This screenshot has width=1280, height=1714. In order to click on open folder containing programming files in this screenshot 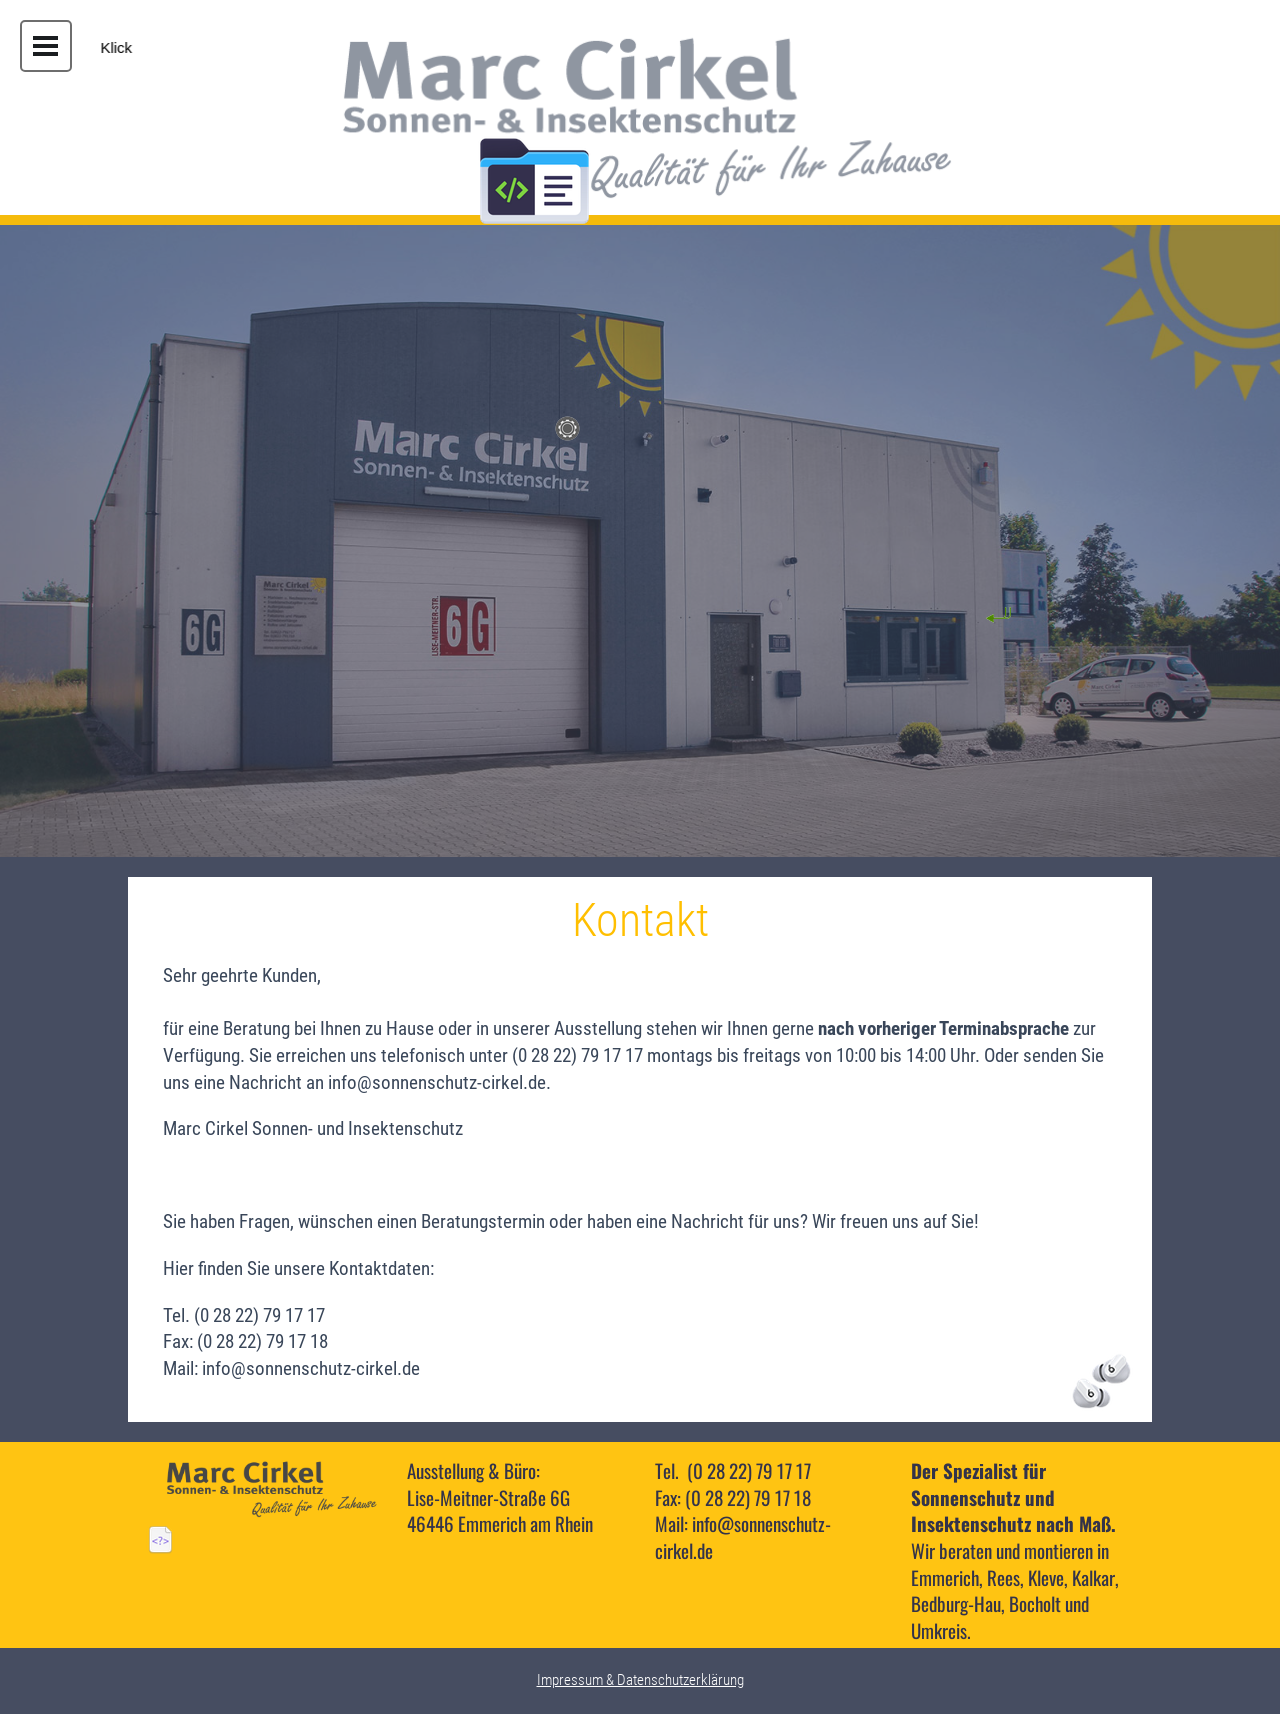, I will do `click(534, 184)`.